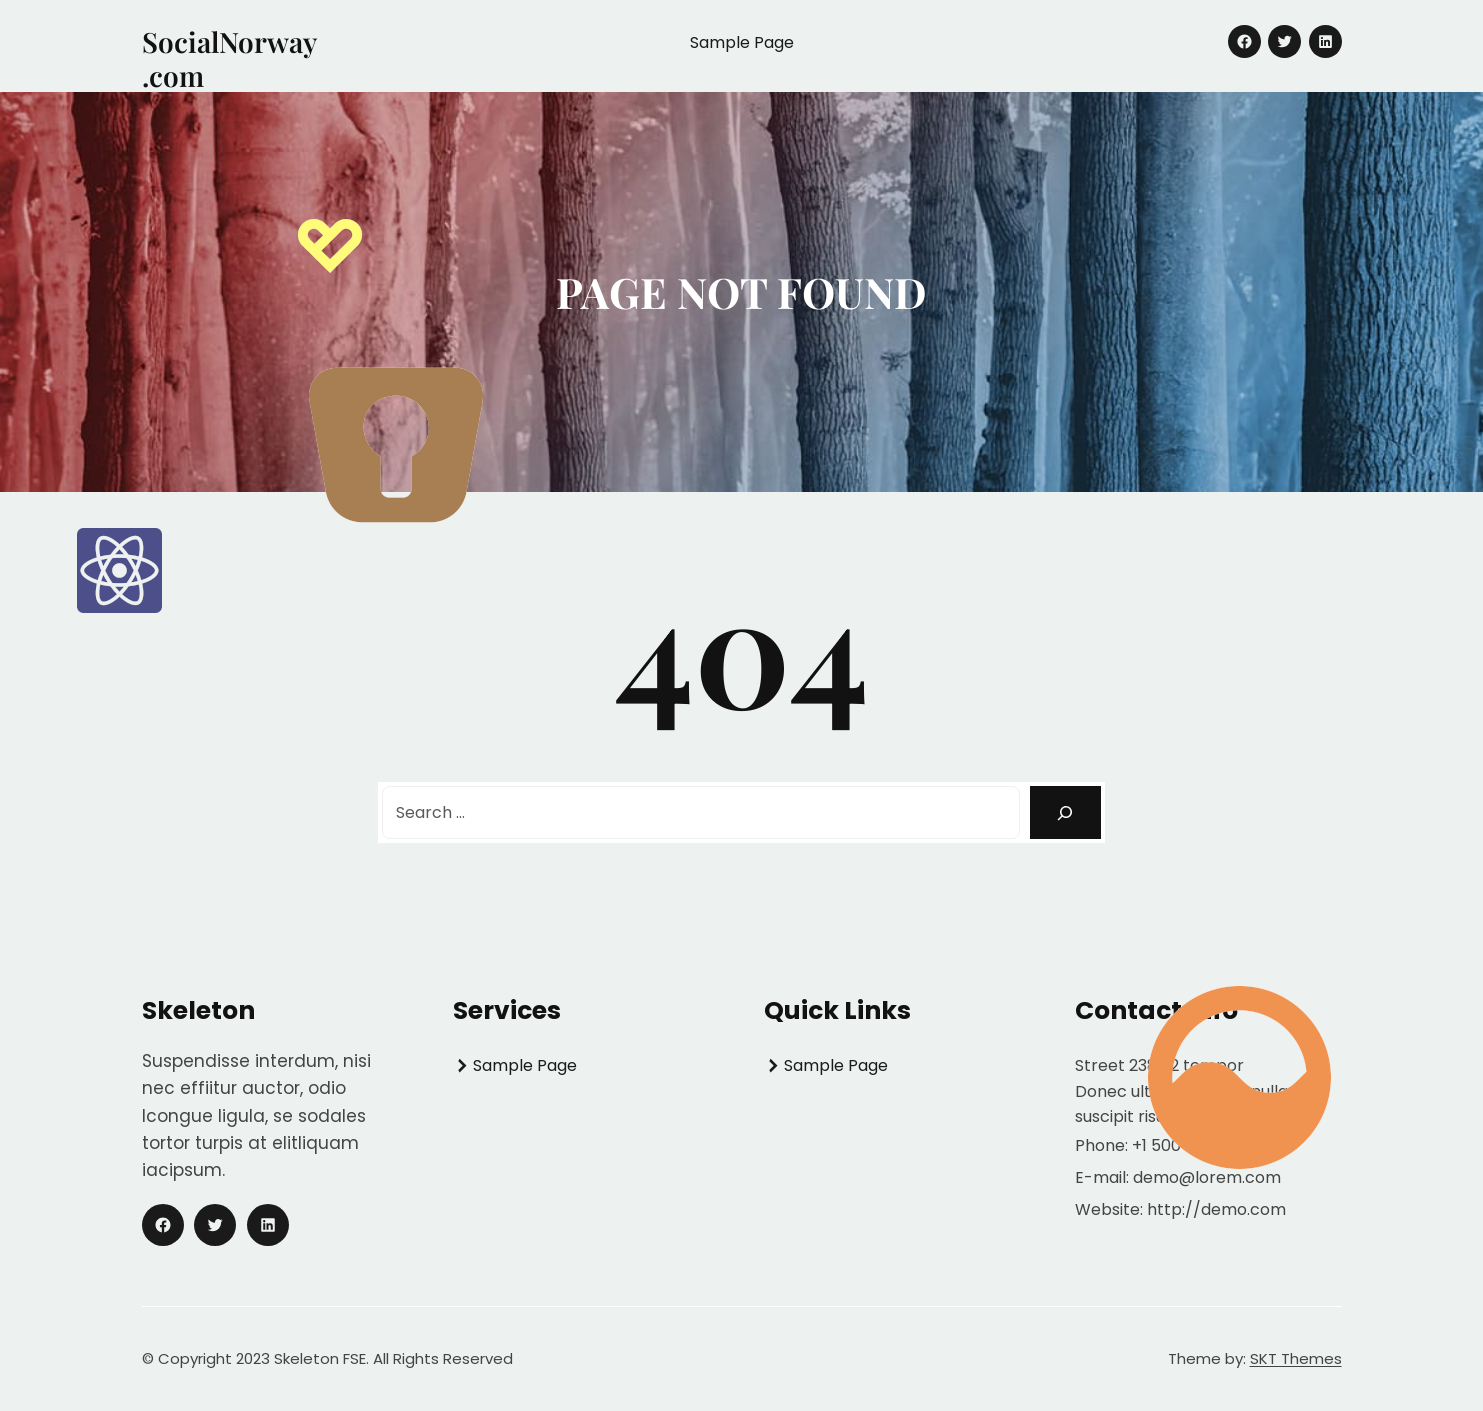  I want to click on open Google Fit app, so click(330, 246).